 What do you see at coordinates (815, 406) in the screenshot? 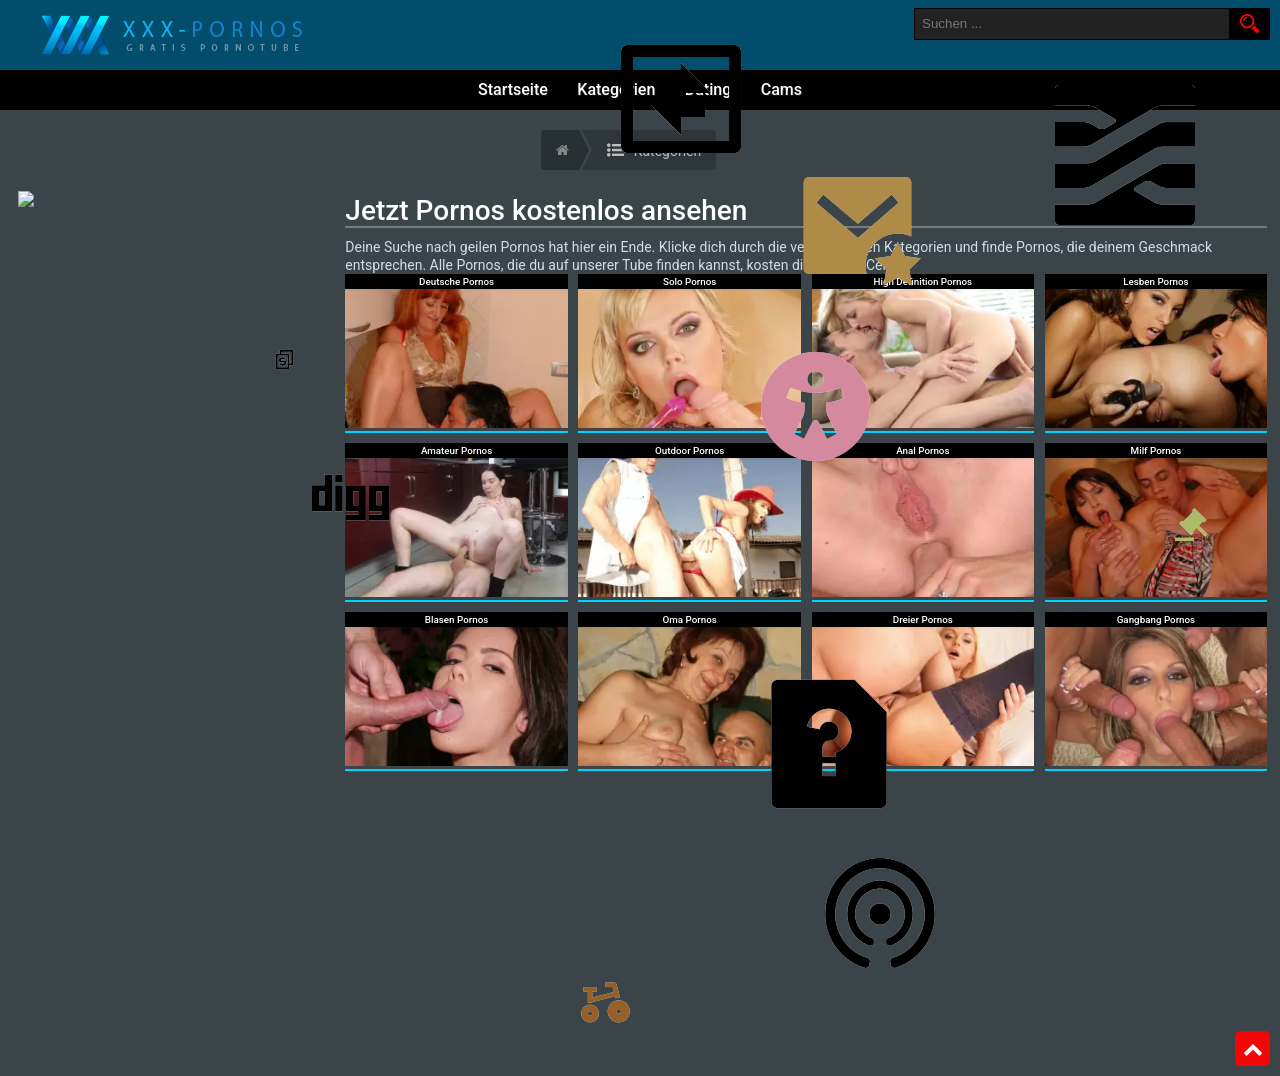
I see `enable accessibility features` at bounding box center [815, 406].